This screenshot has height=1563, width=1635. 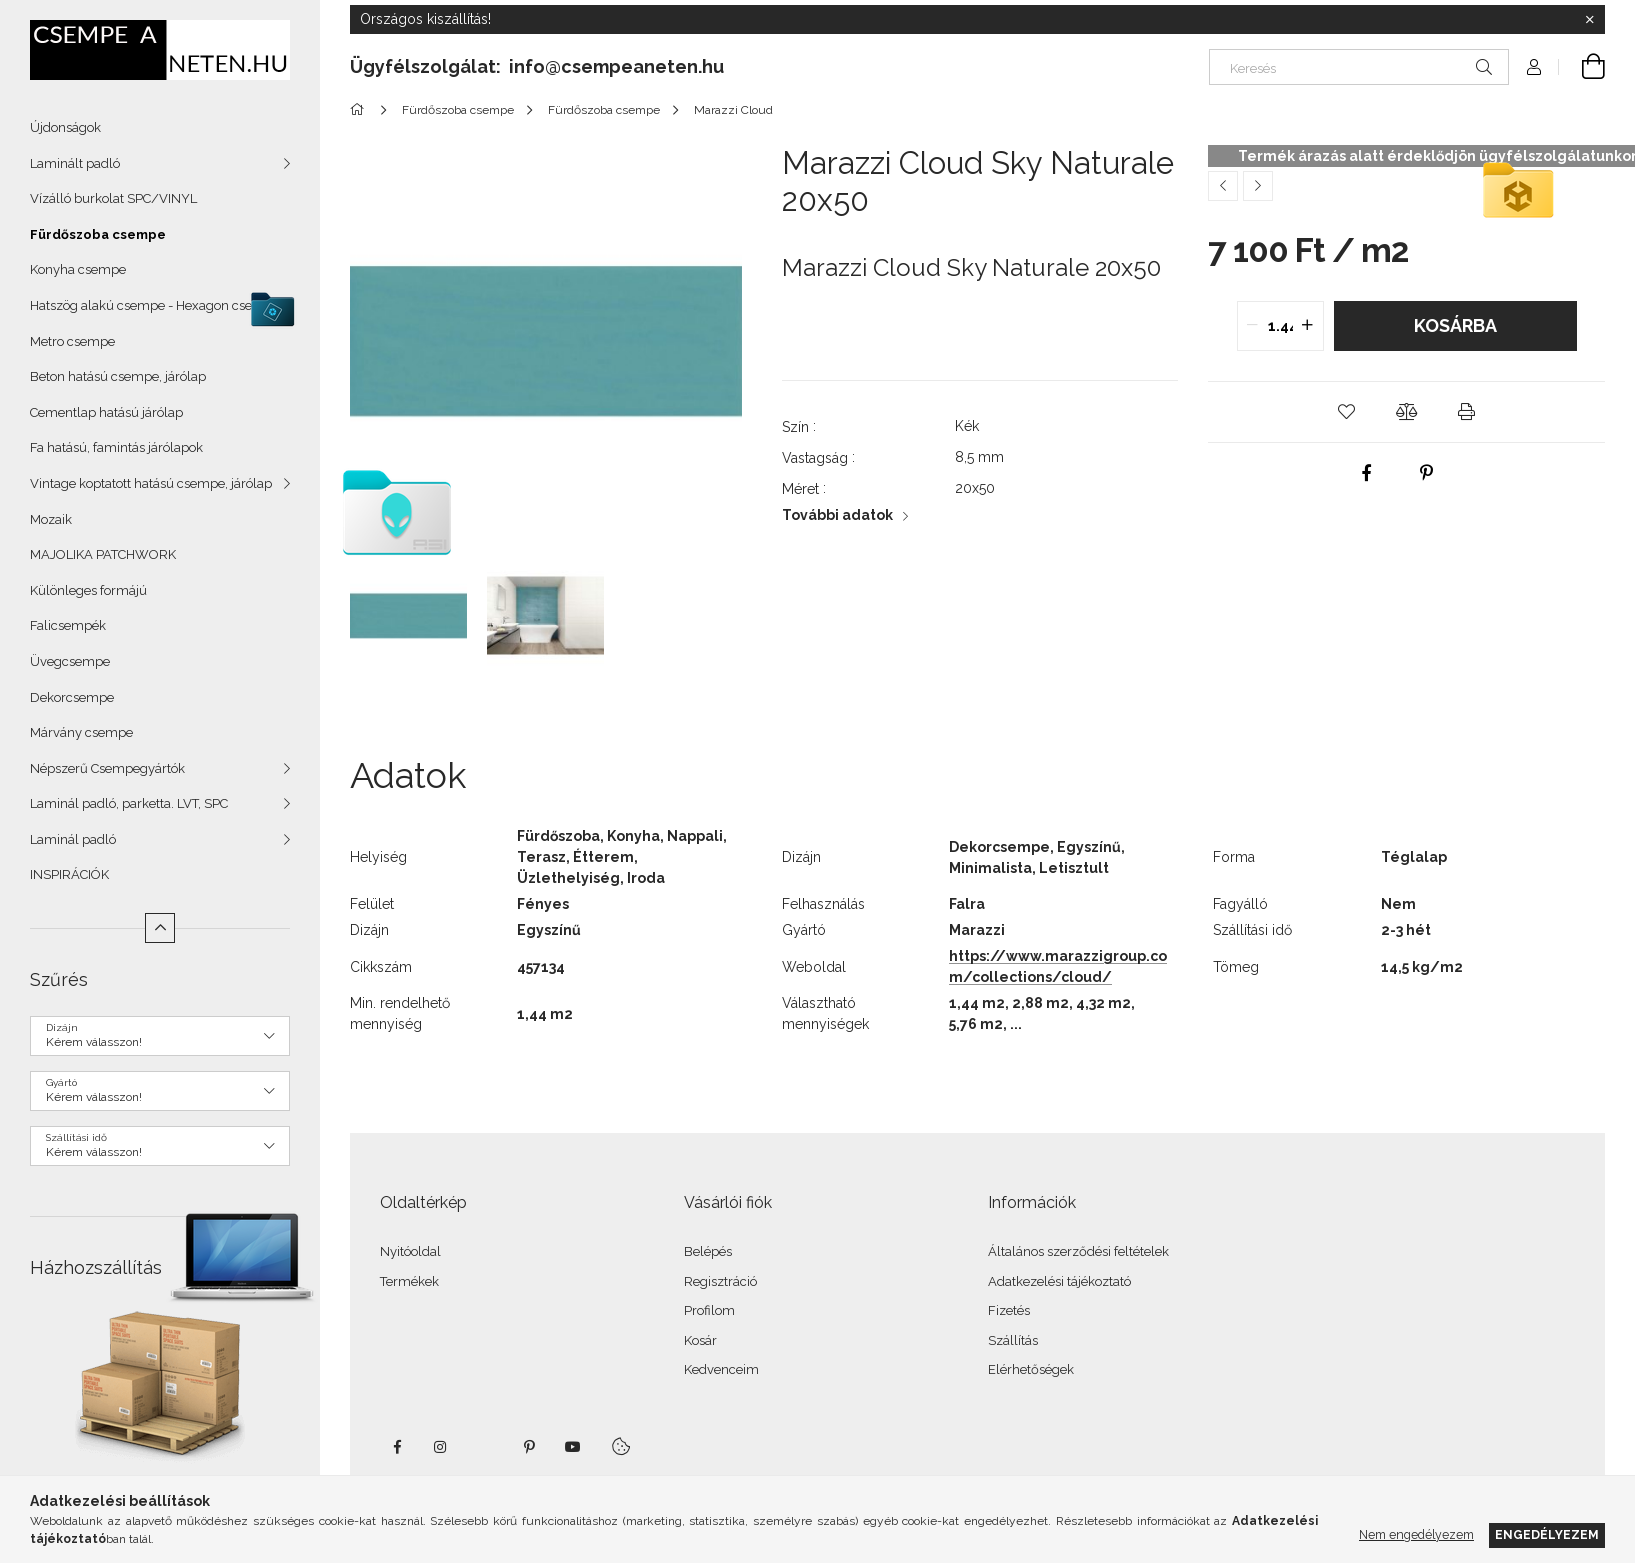 I want to click on open alienware game files folder, so click(x=396, y=515).